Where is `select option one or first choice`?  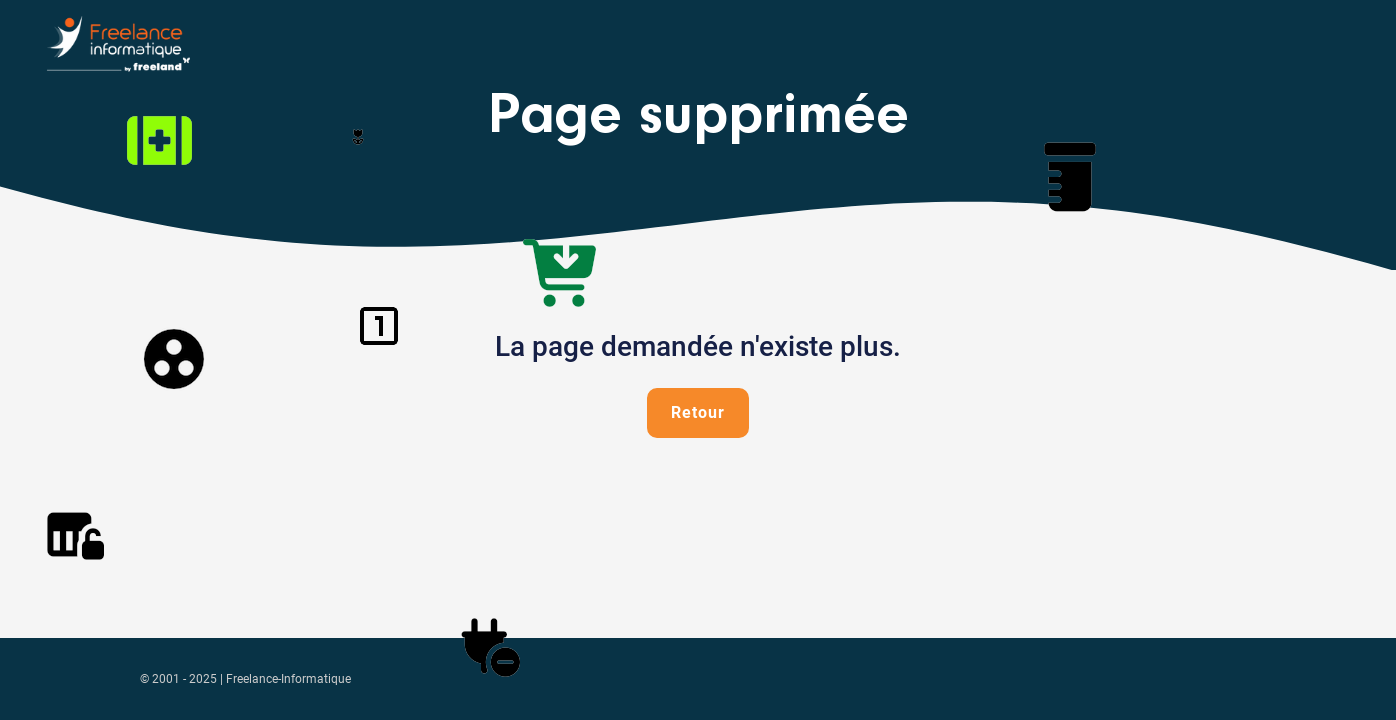
select option one or first choice is located at coordinates (379, 326).